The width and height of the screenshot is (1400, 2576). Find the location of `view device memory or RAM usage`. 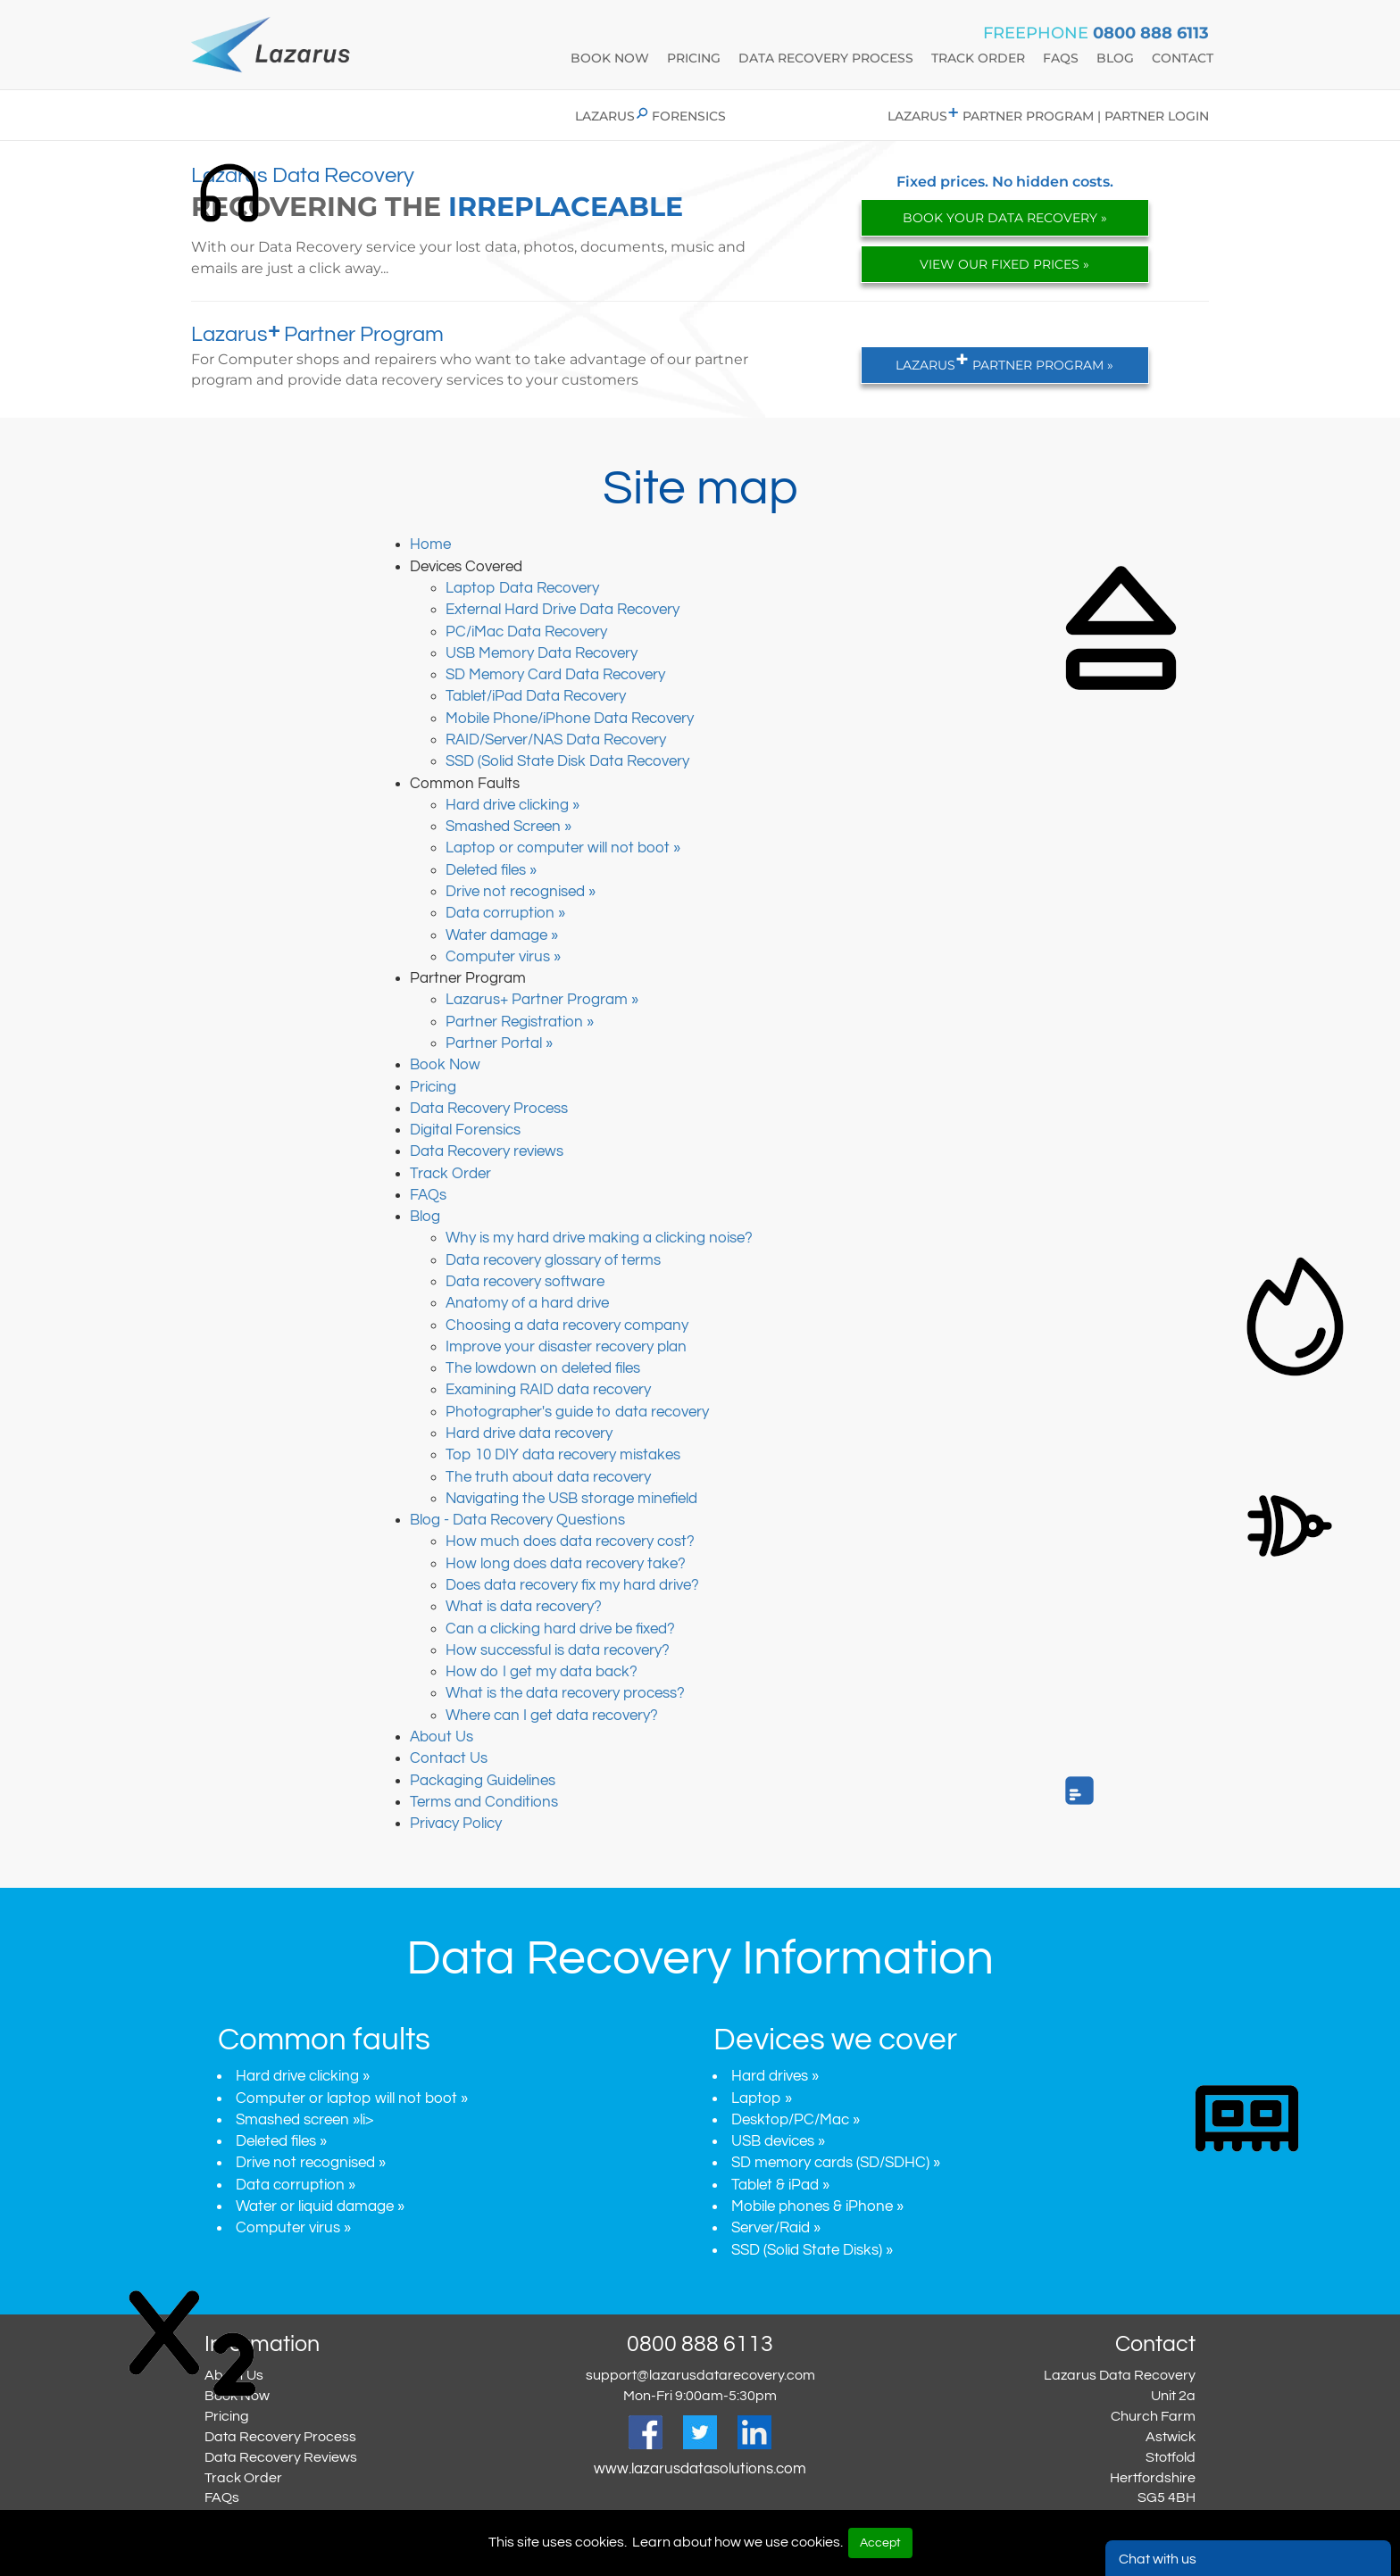

view device memory or RAM usage is located at coordinates (1246, 2116).